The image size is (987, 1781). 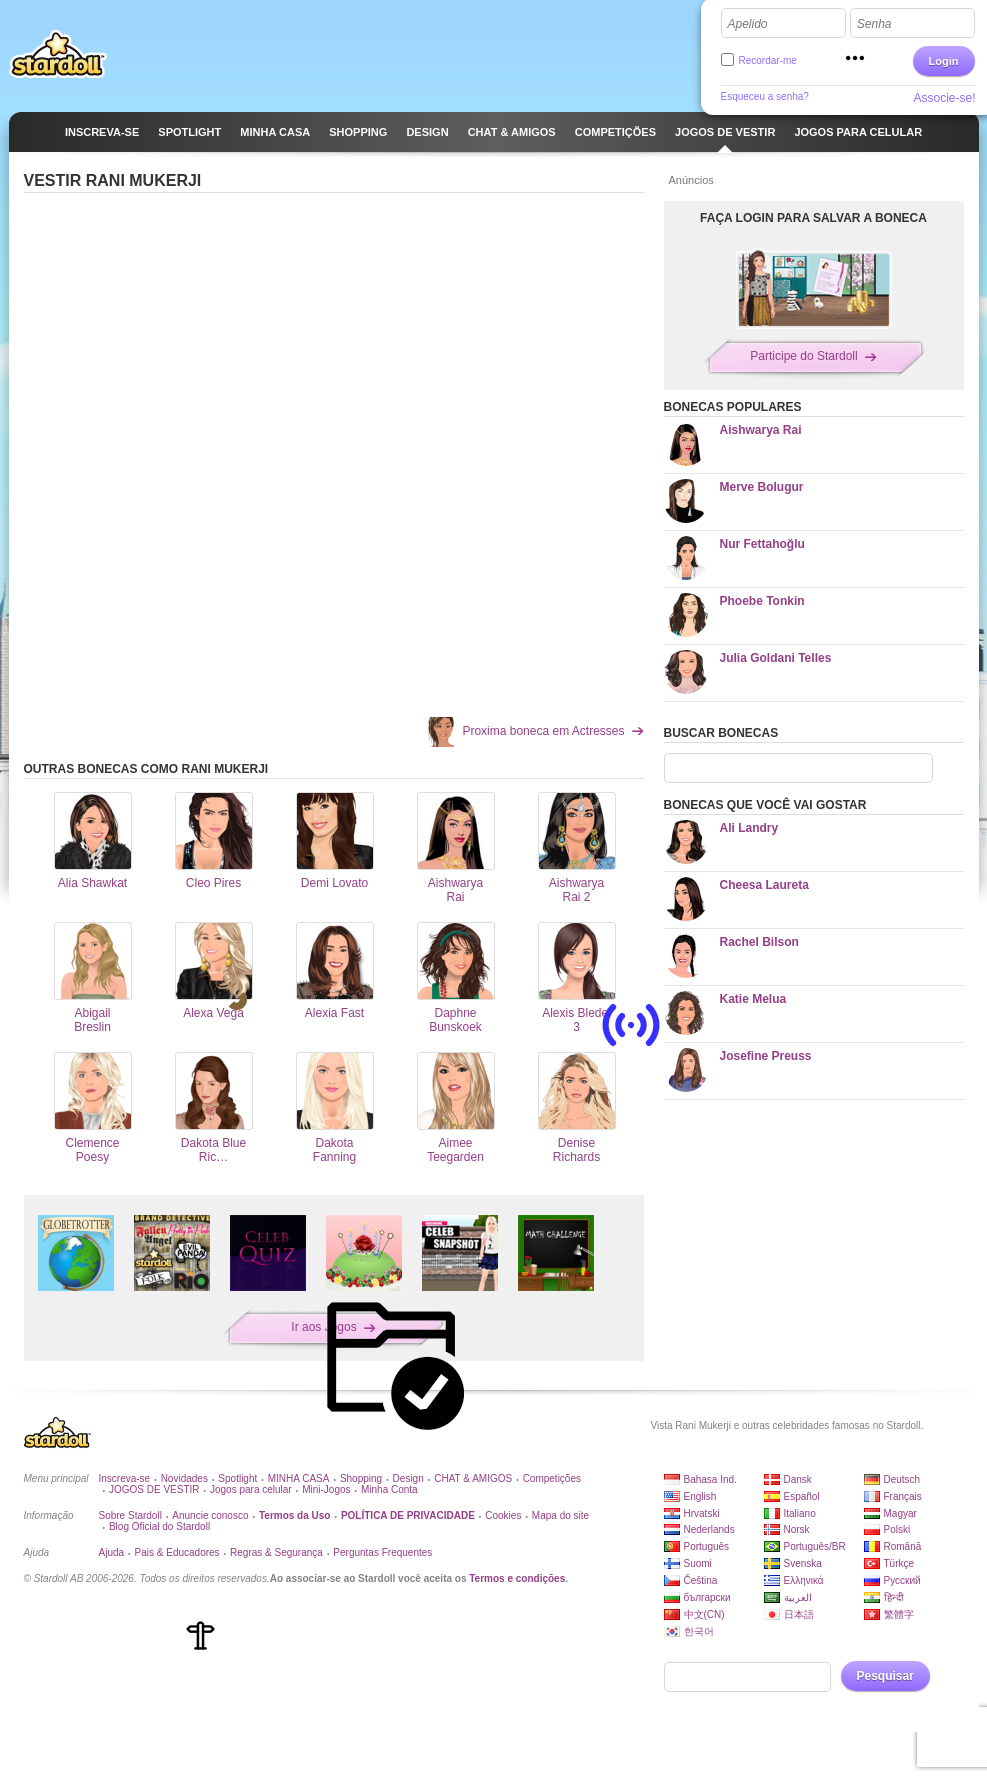 What do you see at coordinates (238, 1001) in the screenshot?
I see `food or fruit category icon` at bounding box center [238, 1001].